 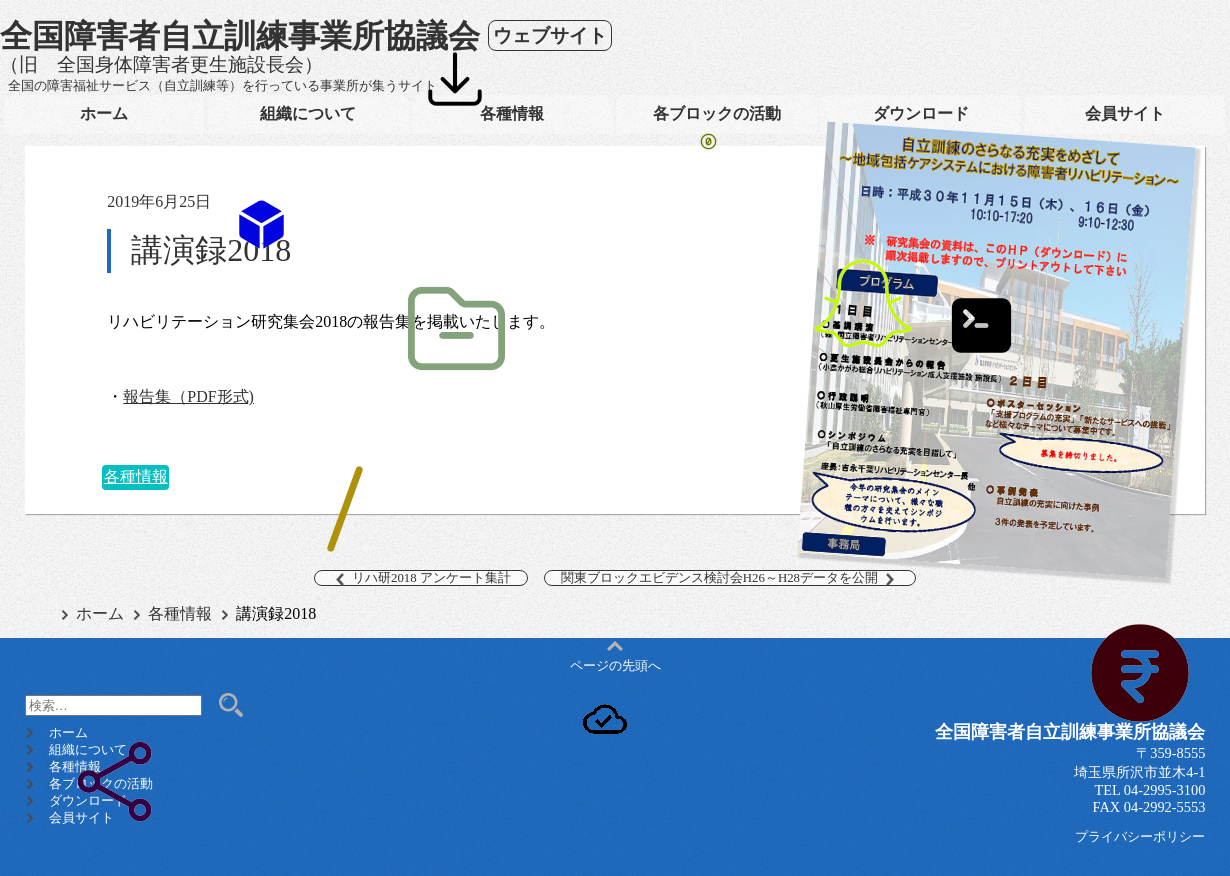 What do you see at coordinates (1140, 673) in the screenshot?
I see `view balance or payment amount in indian rupees` at bounding box center [1140, 673].